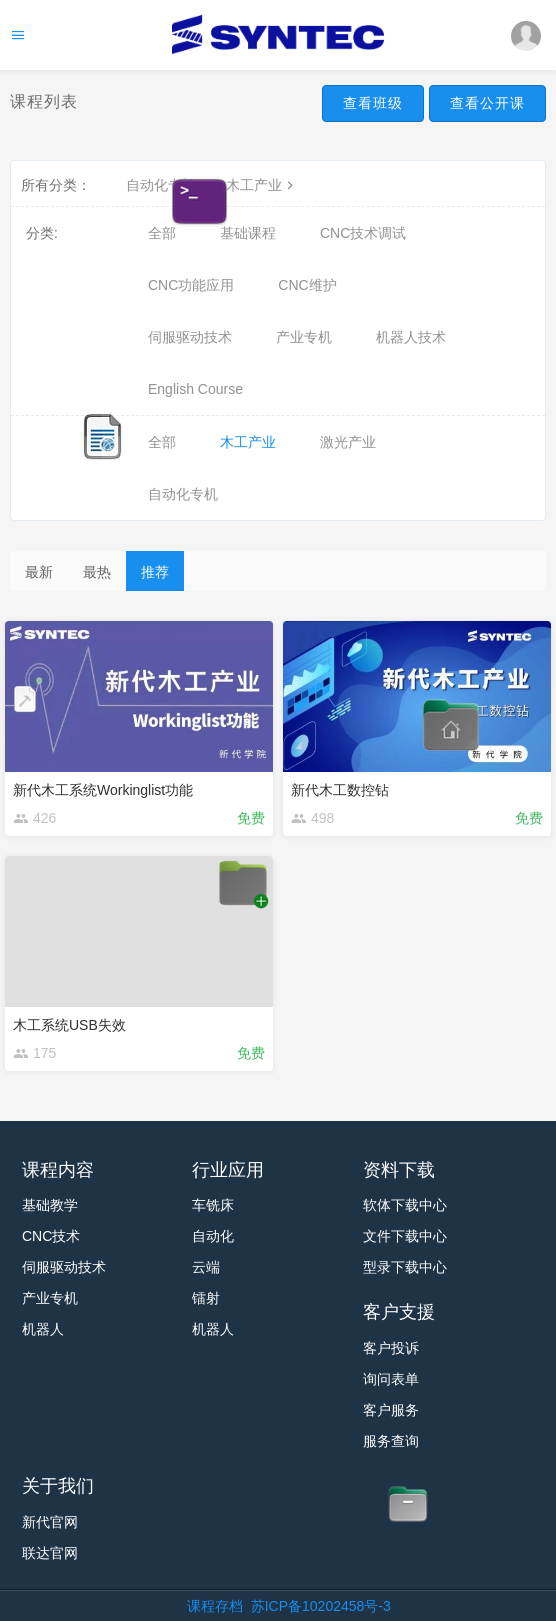 This screenshot has height=1621, width=556. What do you see at coordinates (243, 883) in the screenshot?
I see `create a new folder` at bounding box center [243, 883].